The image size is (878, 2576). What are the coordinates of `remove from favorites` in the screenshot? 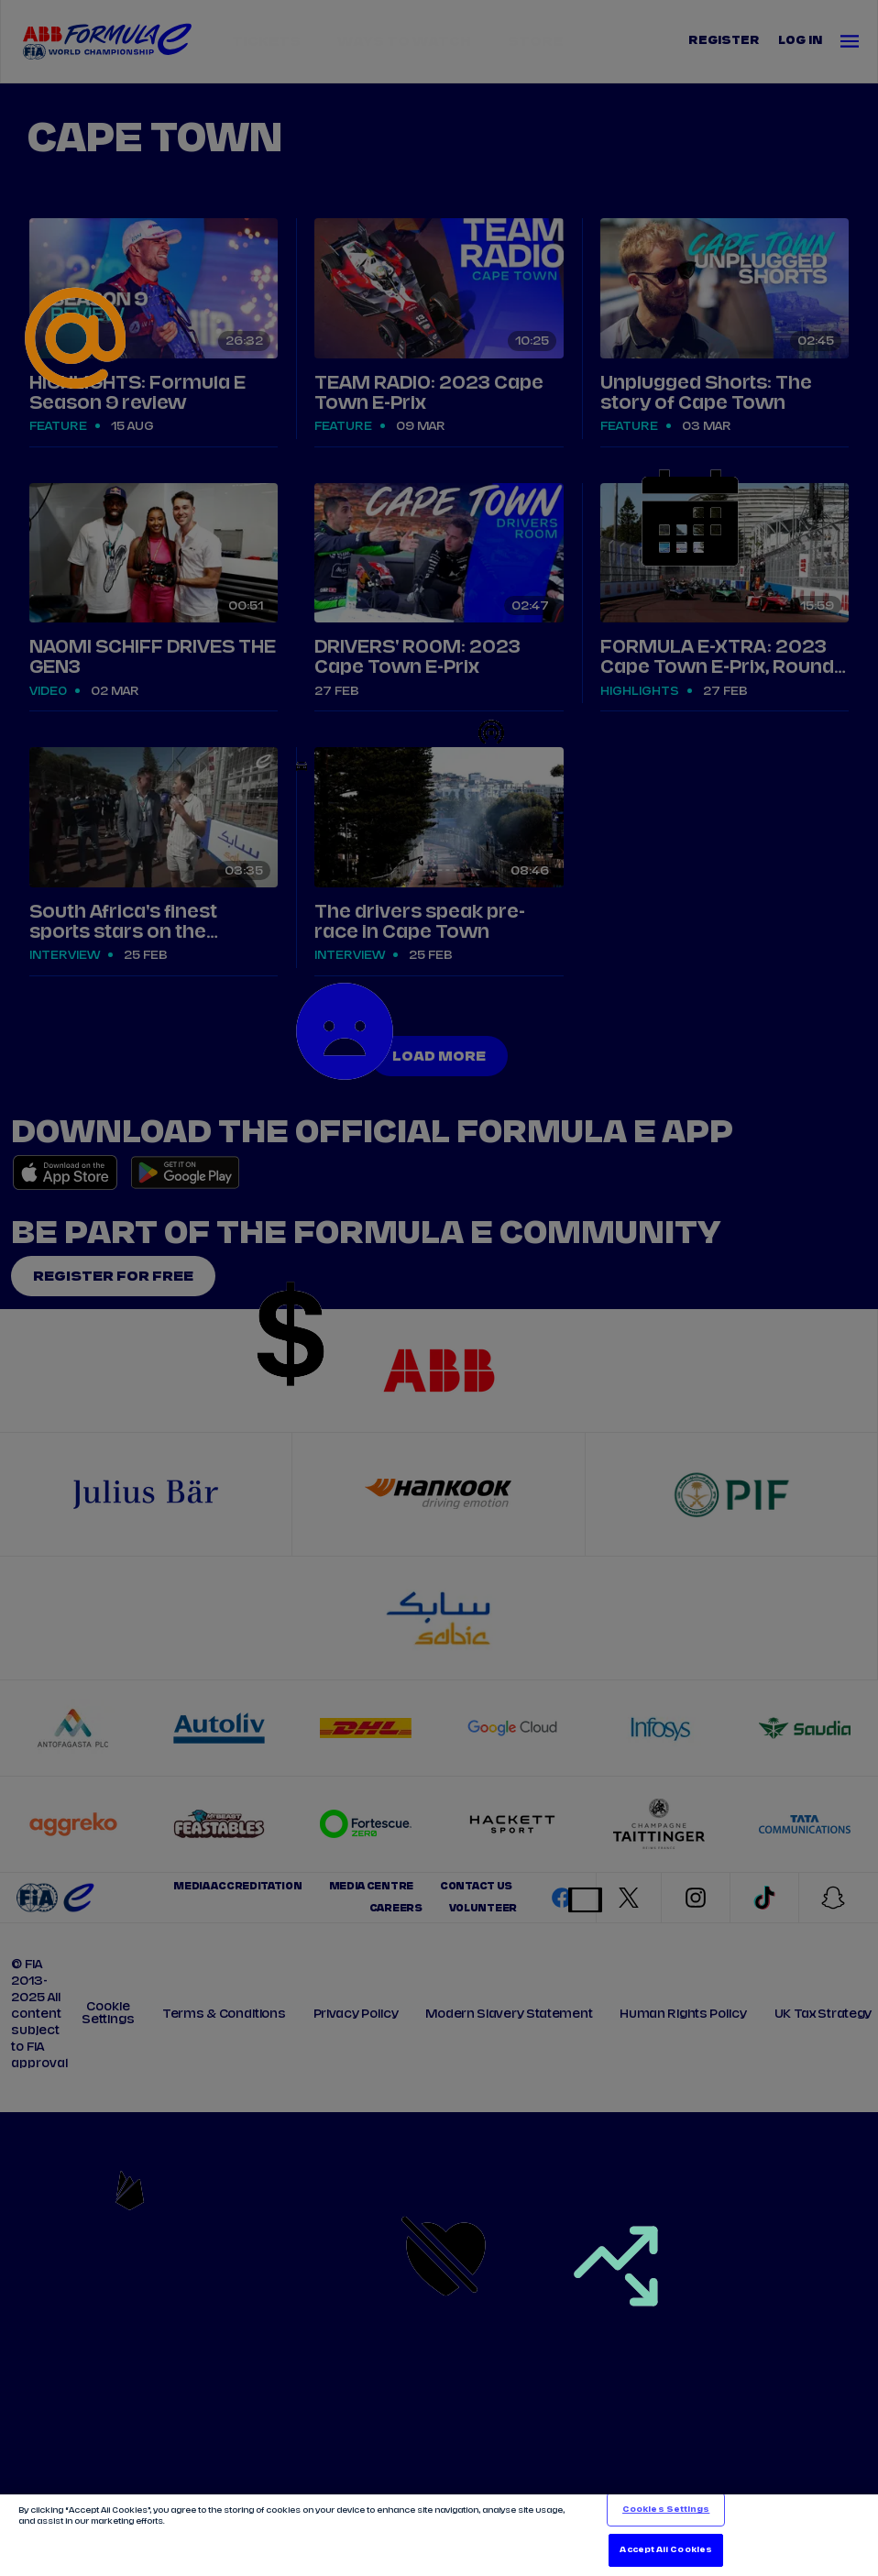 It's located at (444, 2256).